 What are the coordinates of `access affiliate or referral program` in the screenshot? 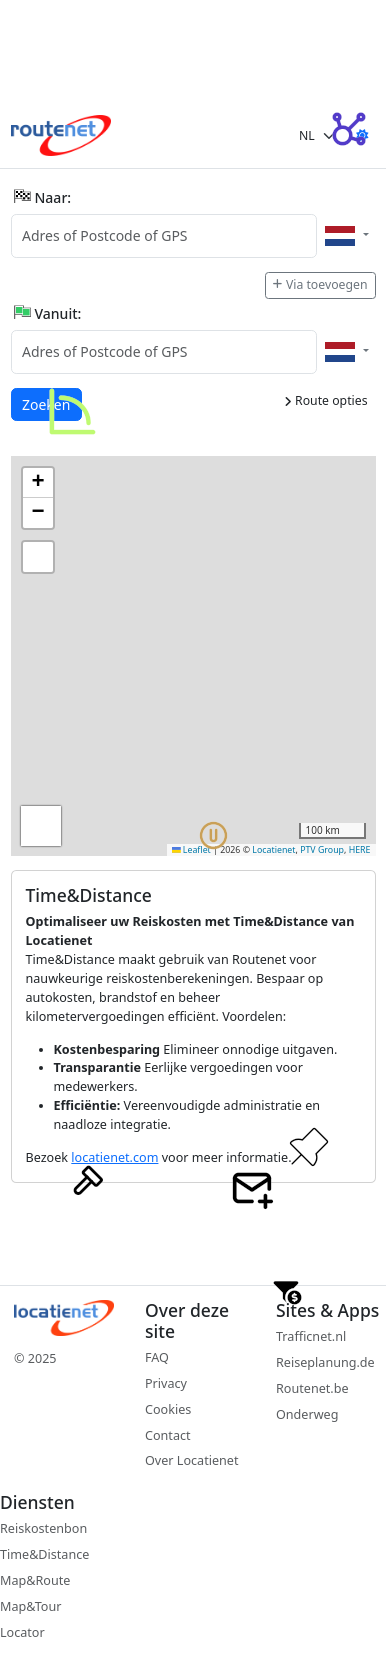 It's located at (349, 129).